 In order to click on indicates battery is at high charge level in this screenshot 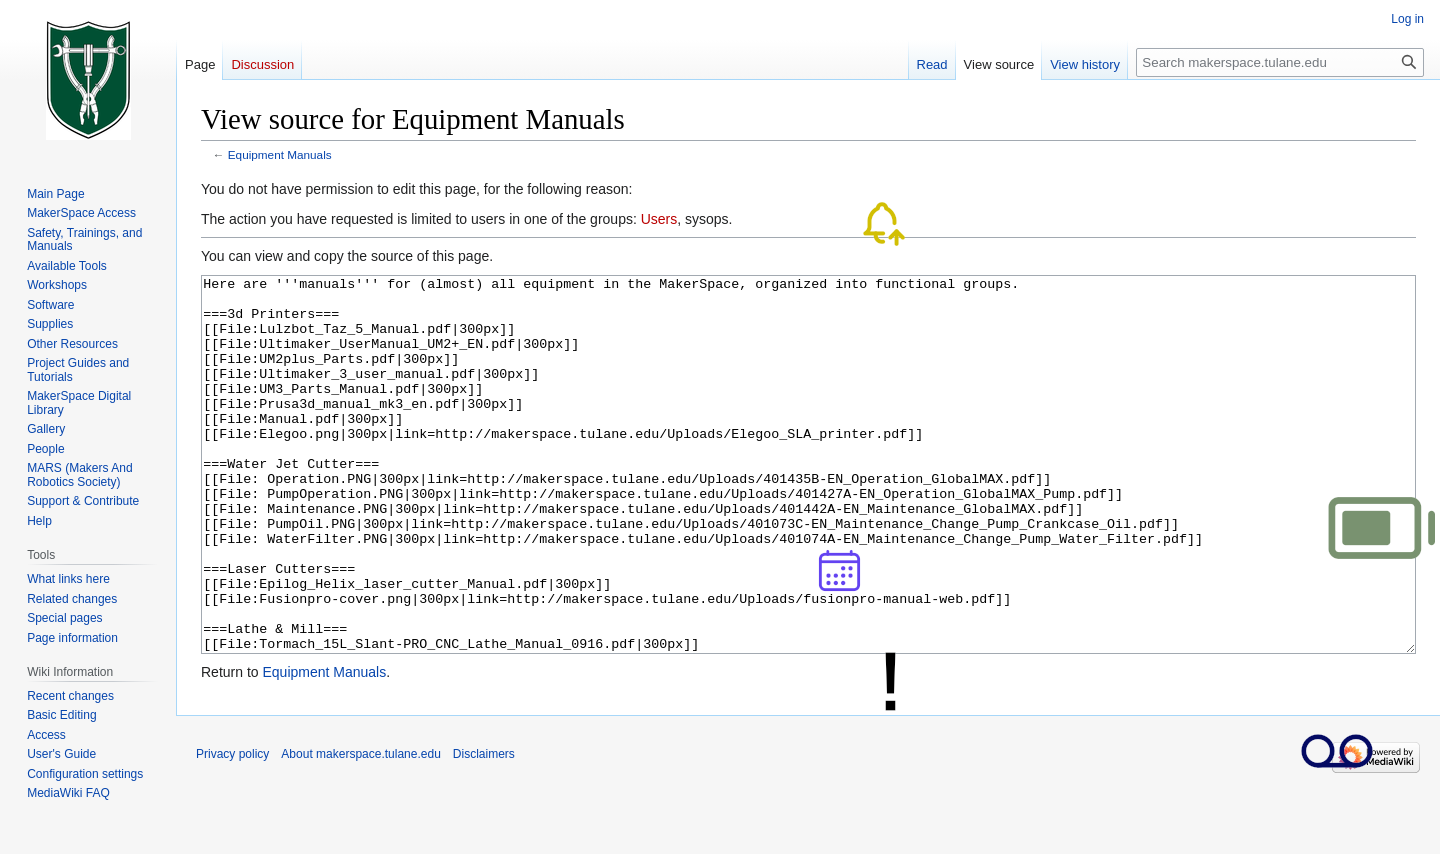, I will do `click(1380, 528)`.